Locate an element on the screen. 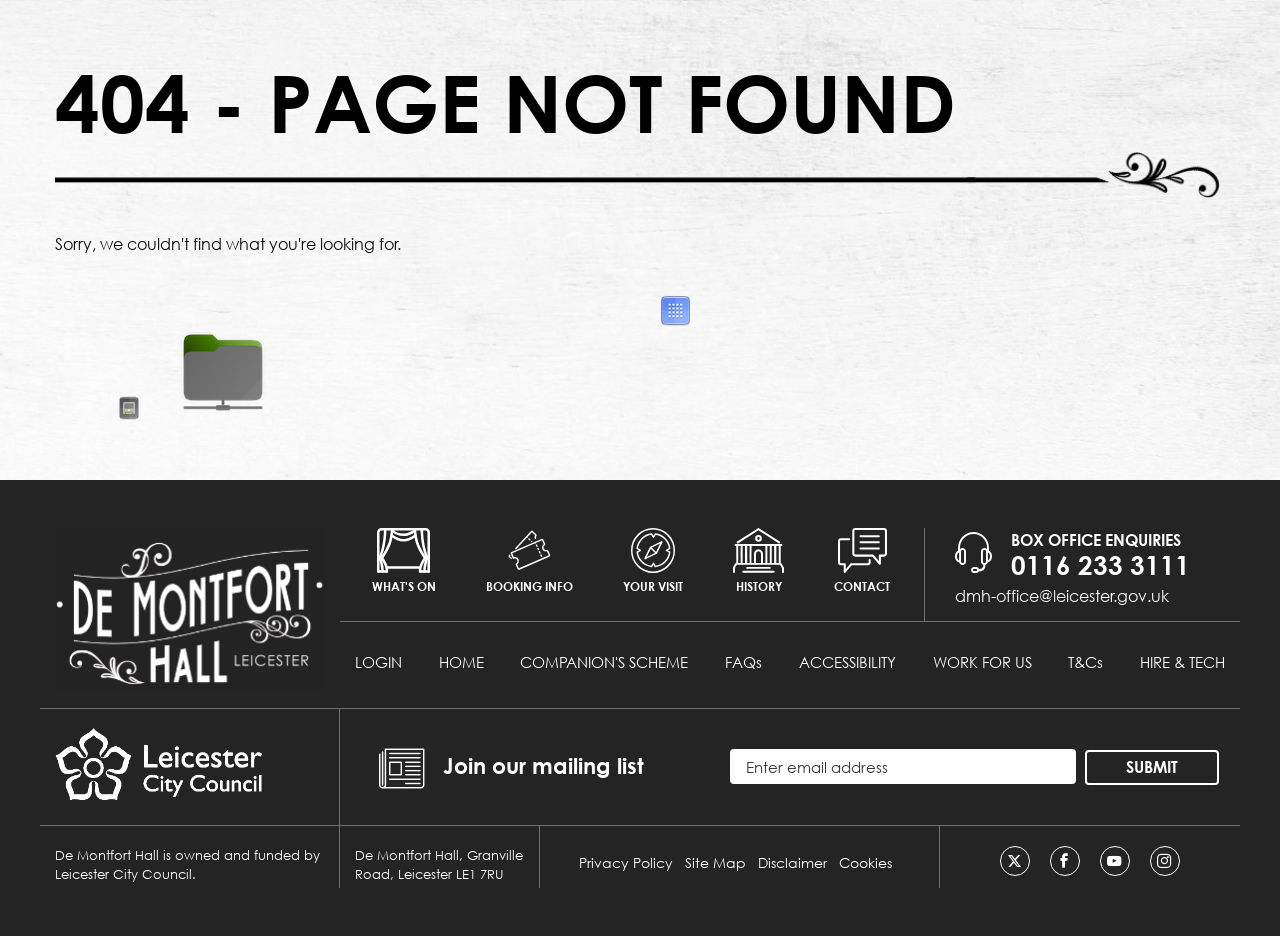 This screenshot has width=1280, height=936. gameboy rom file type indicator is located at coordinates (129, 408).